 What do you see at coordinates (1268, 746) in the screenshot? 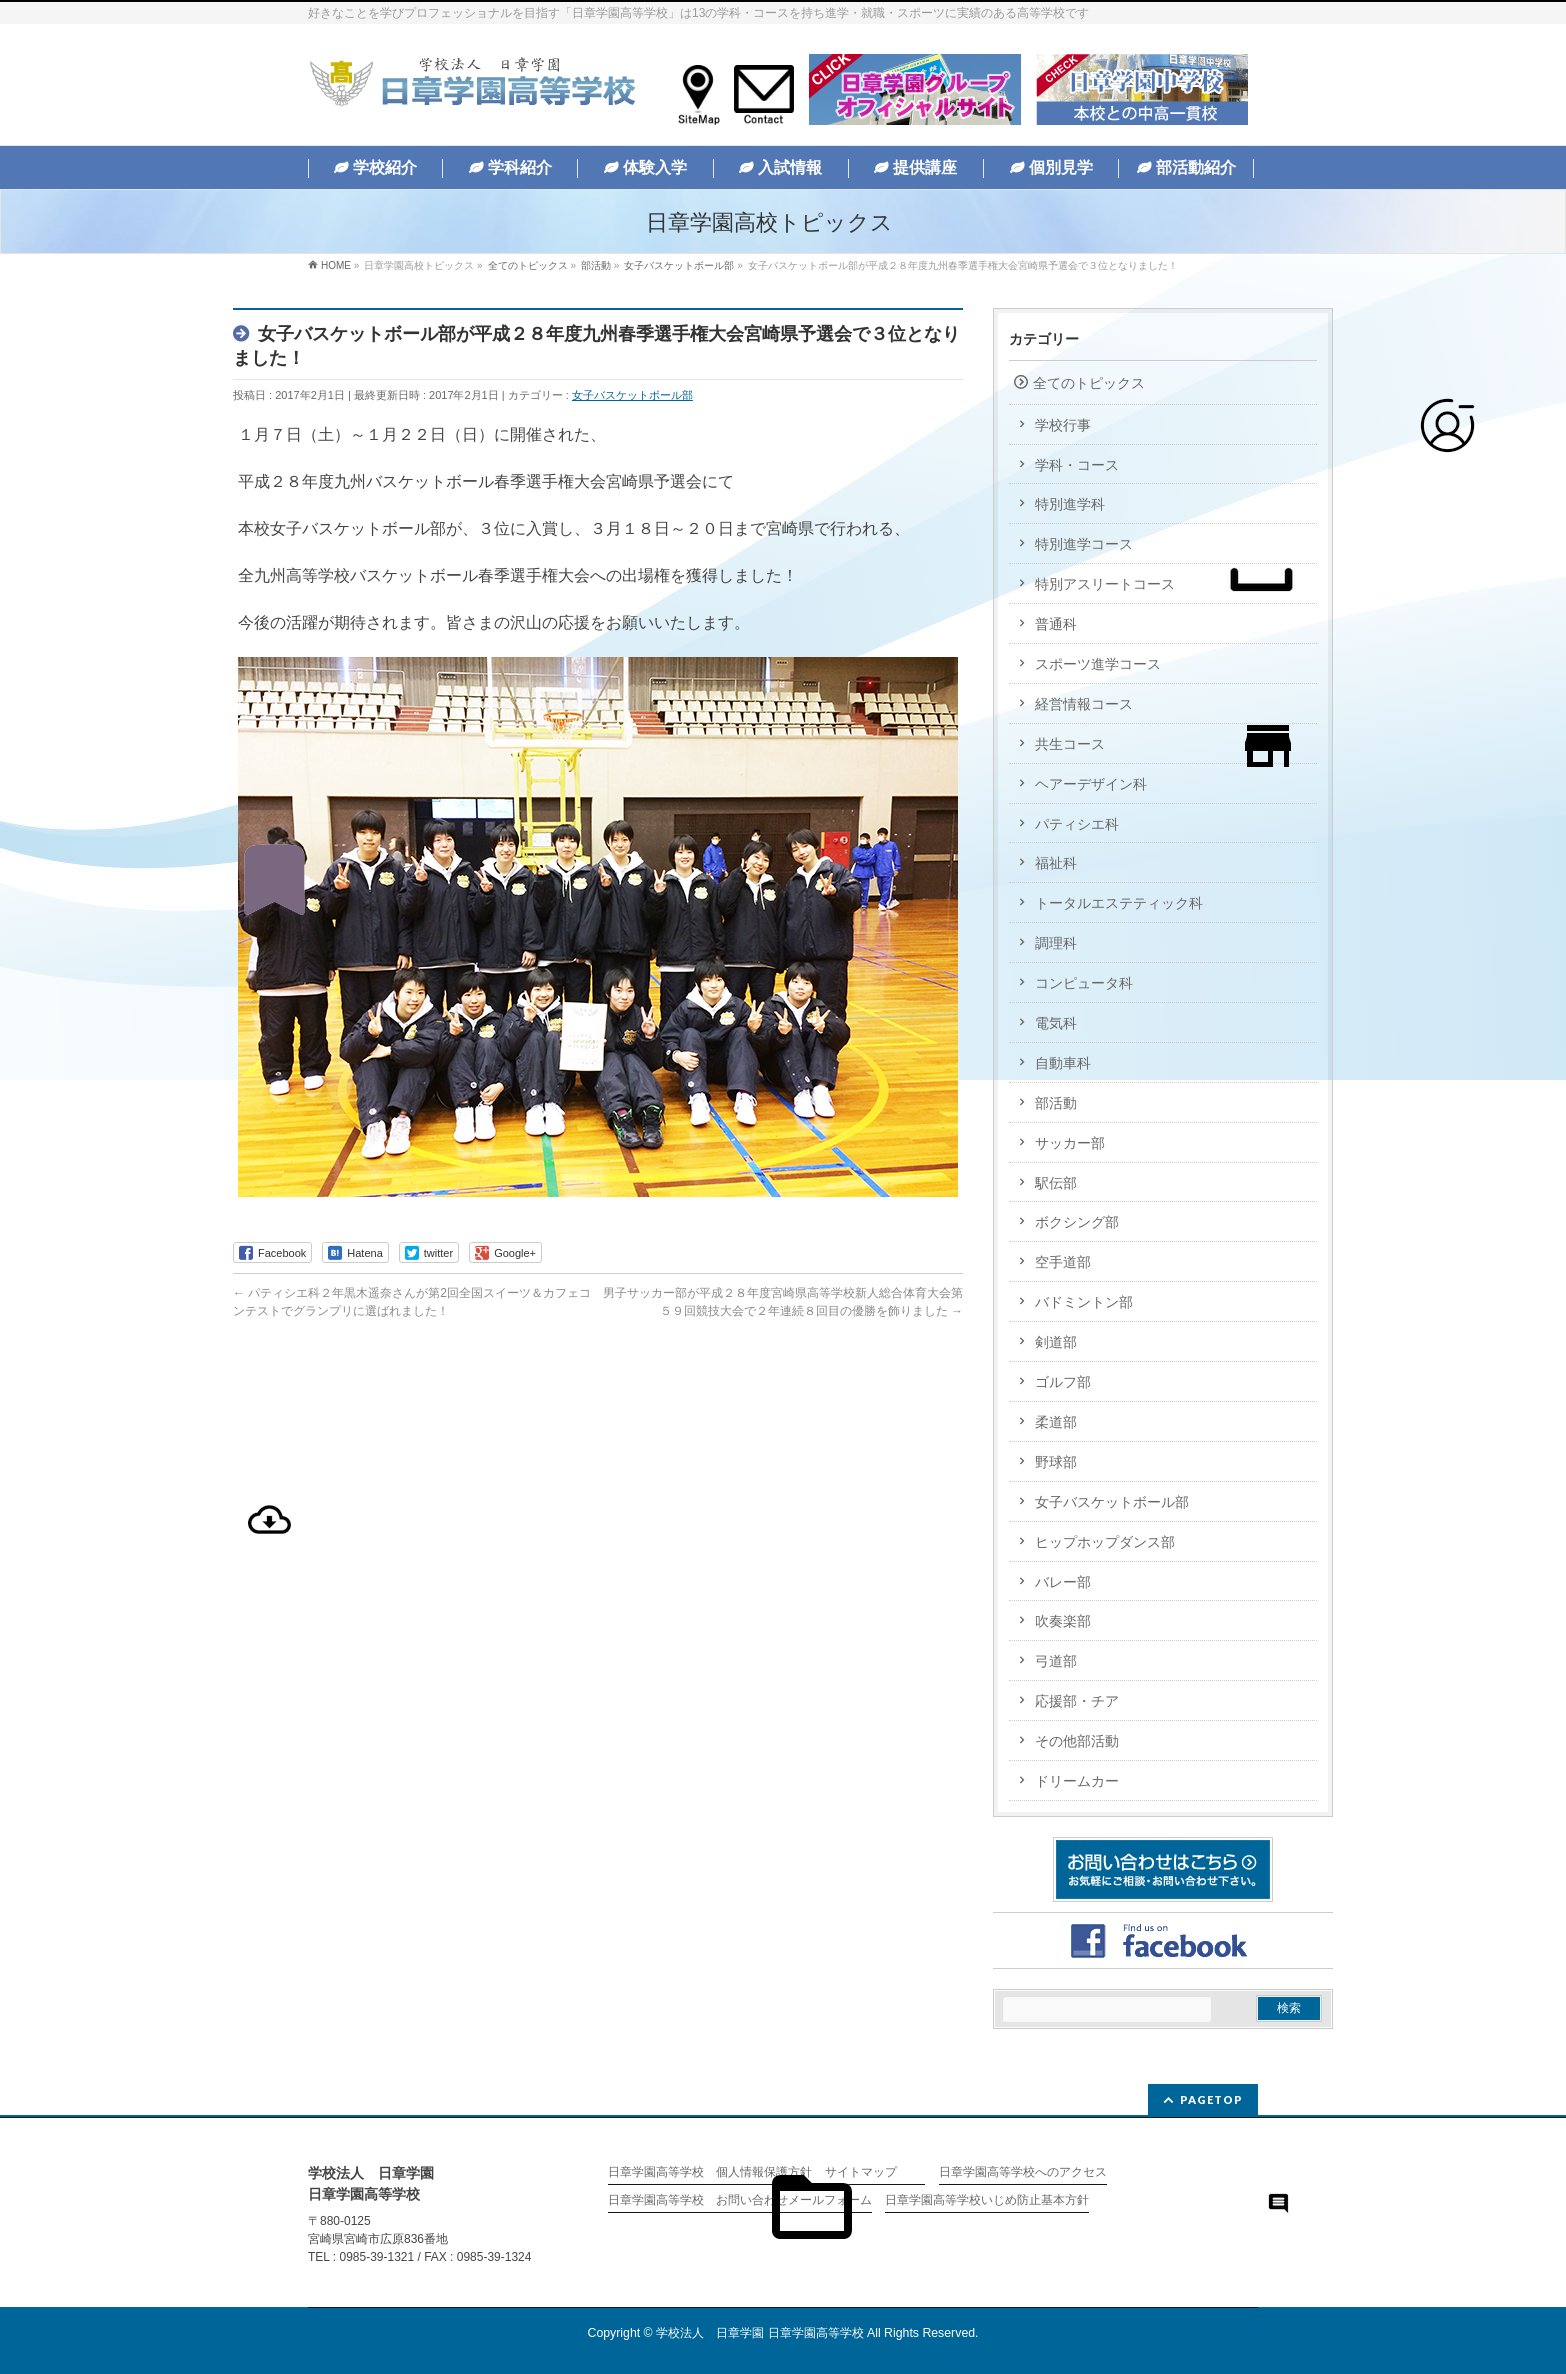
I see `find nearby stores or shopping locations` at bounding box center [1268, 746].